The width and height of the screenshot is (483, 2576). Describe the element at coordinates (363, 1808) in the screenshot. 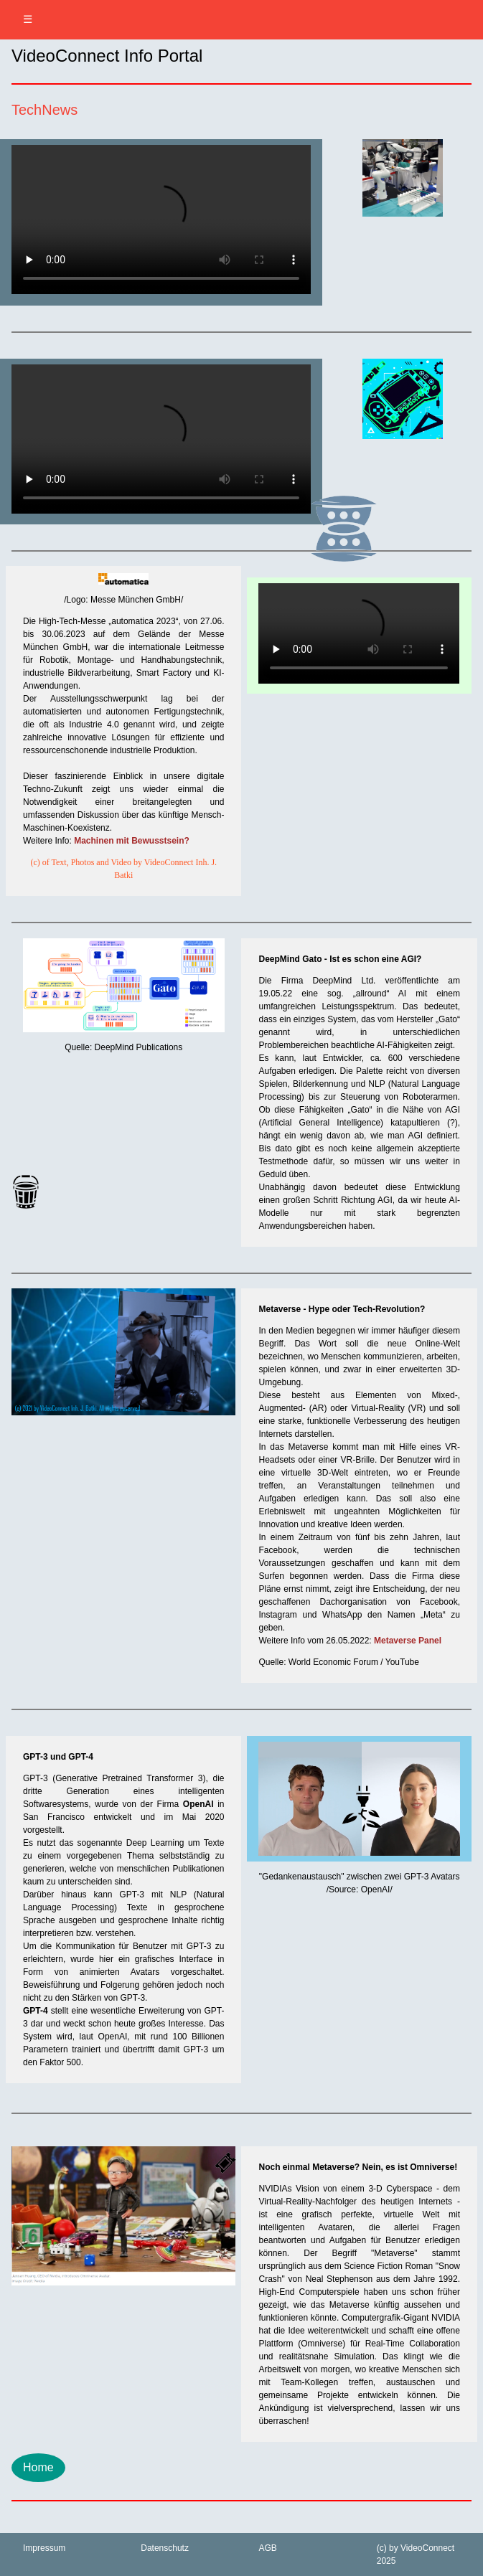

I see `indicates eco-friendly or sustainable energy mode` at that location.